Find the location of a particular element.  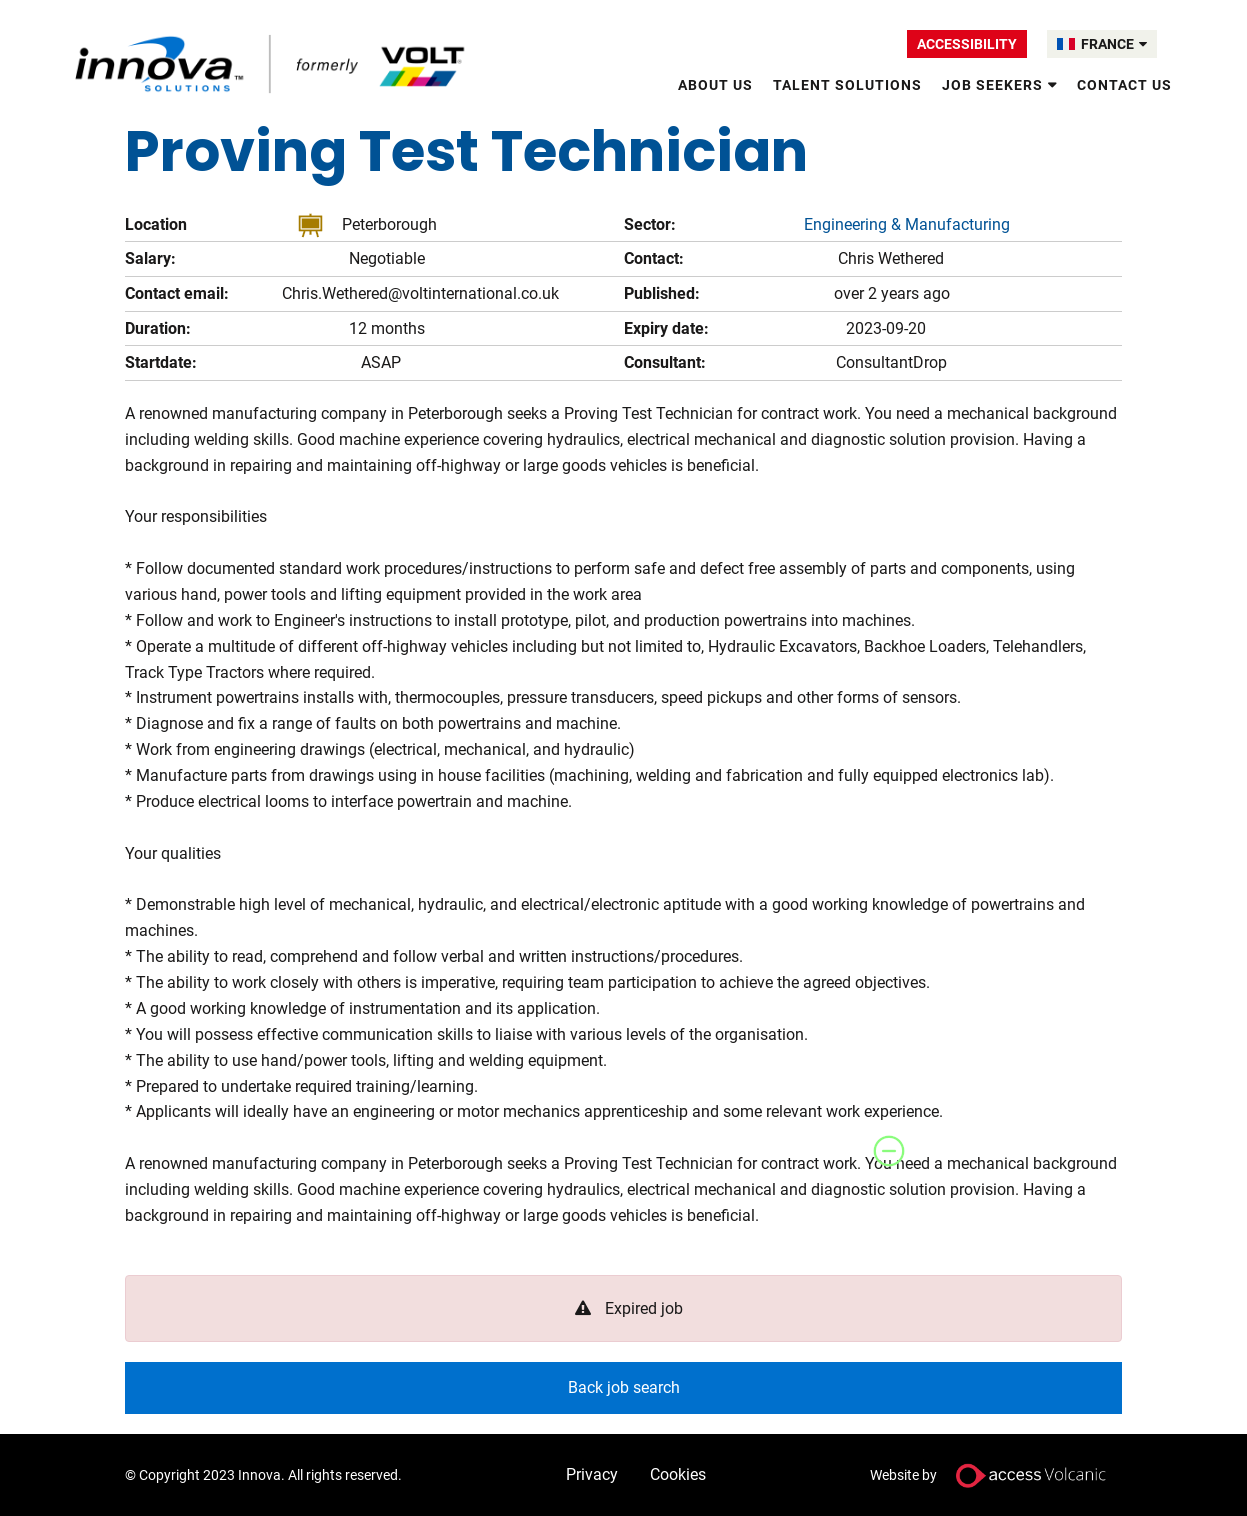

open presentation or slideshow mode is located at coordinates (310, 225).